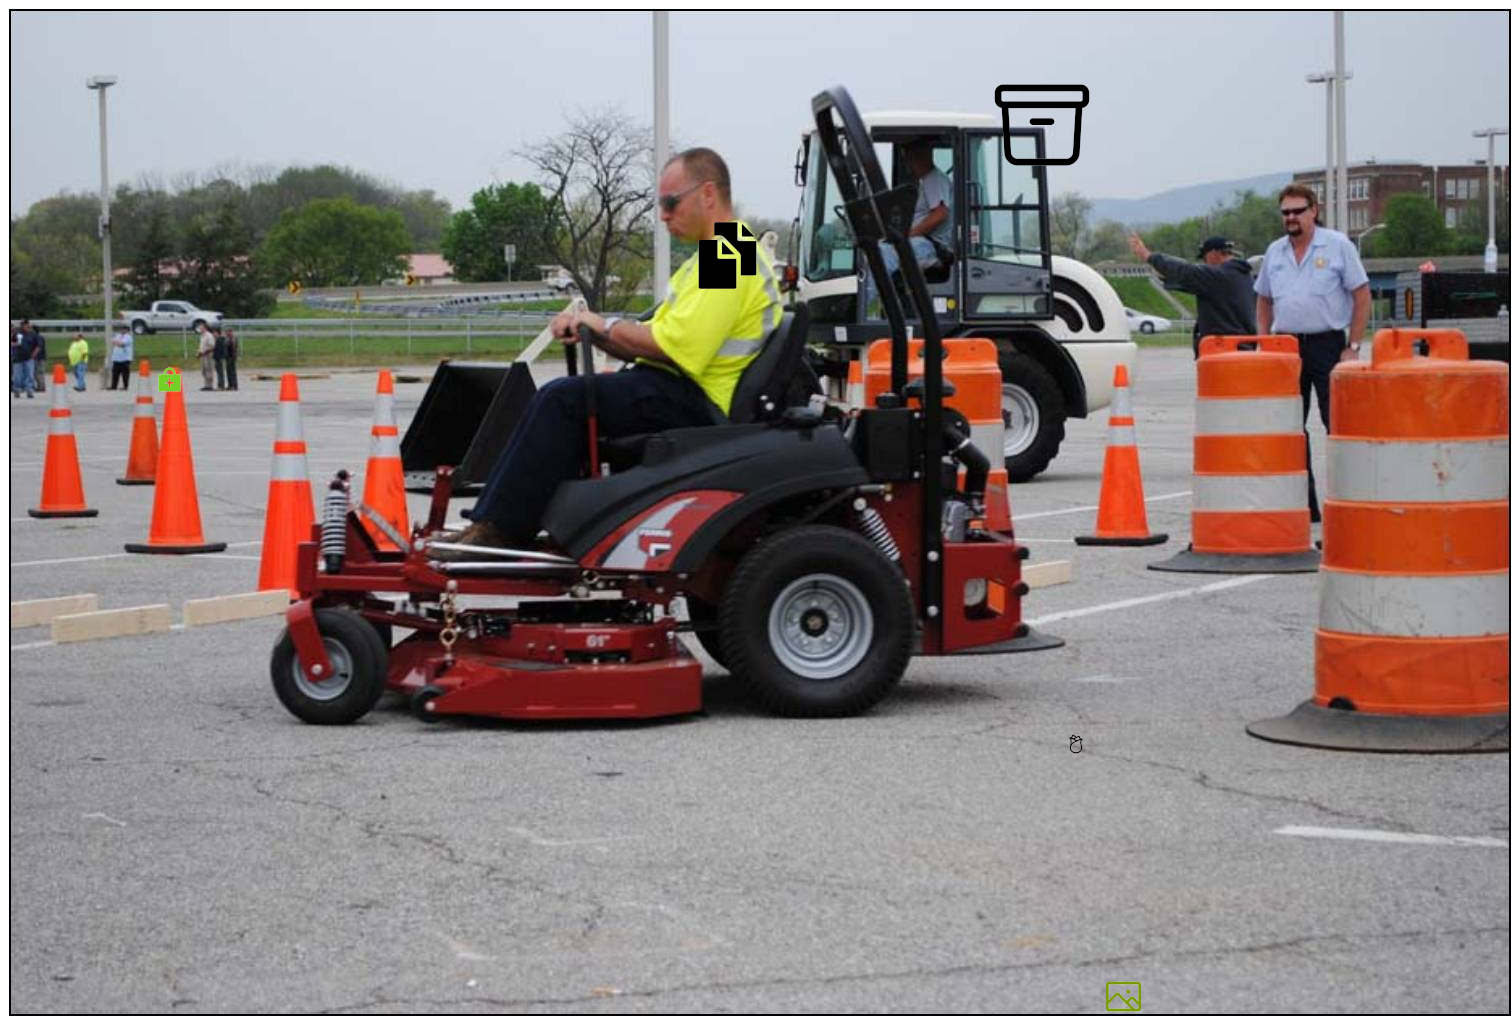 Image resolution: width=1512 pixels, height=1025 pixels. Describe the element at coordinates (1042, 125) in the screenshot. I see `access archived items` at that location.